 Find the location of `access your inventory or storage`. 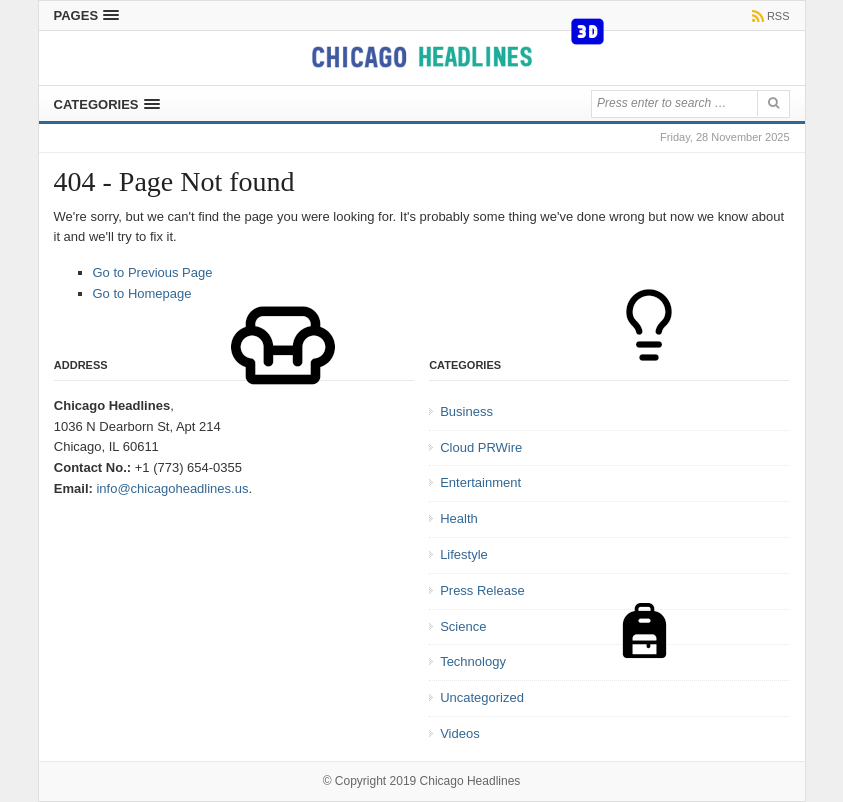

access your inventory or storage is located at coordinates (644, 632).